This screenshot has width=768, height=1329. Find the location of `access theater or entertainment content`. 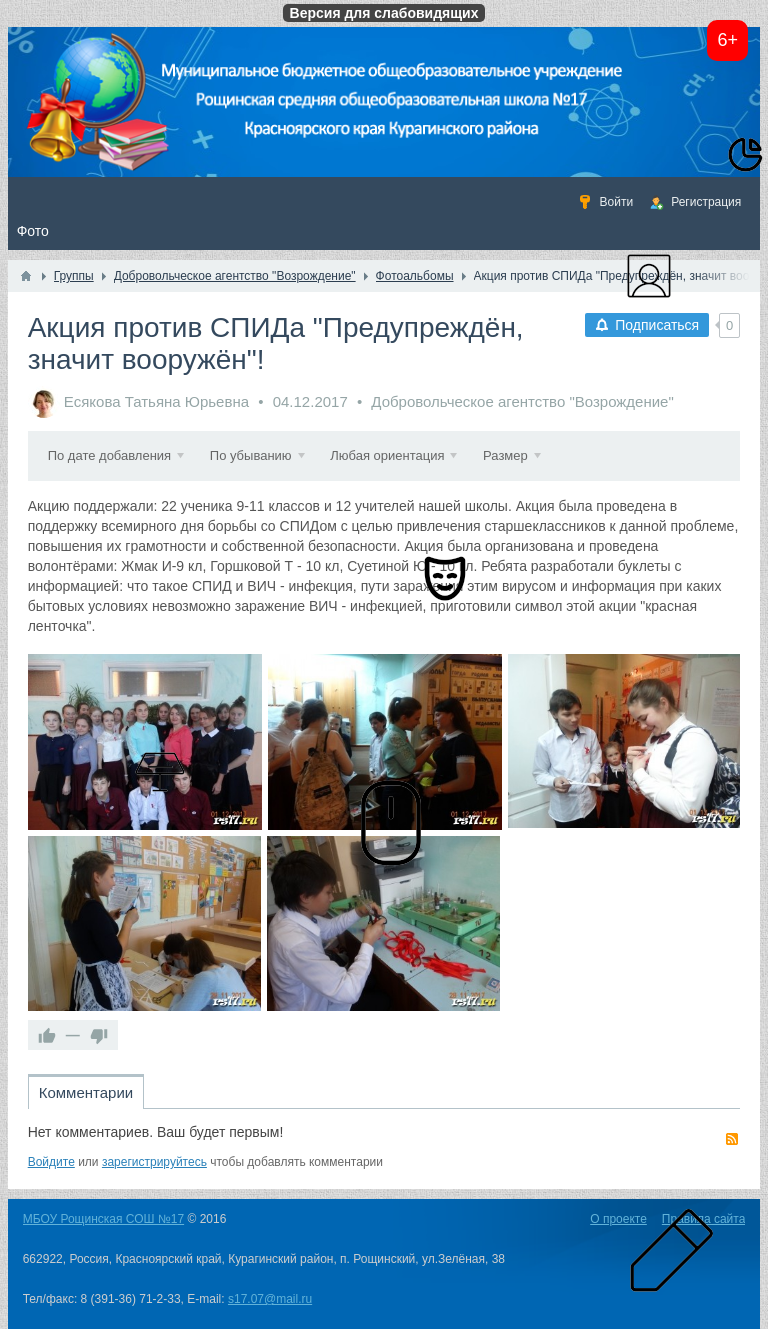

access theater or entertainment content is located at coordinates (445, 577).